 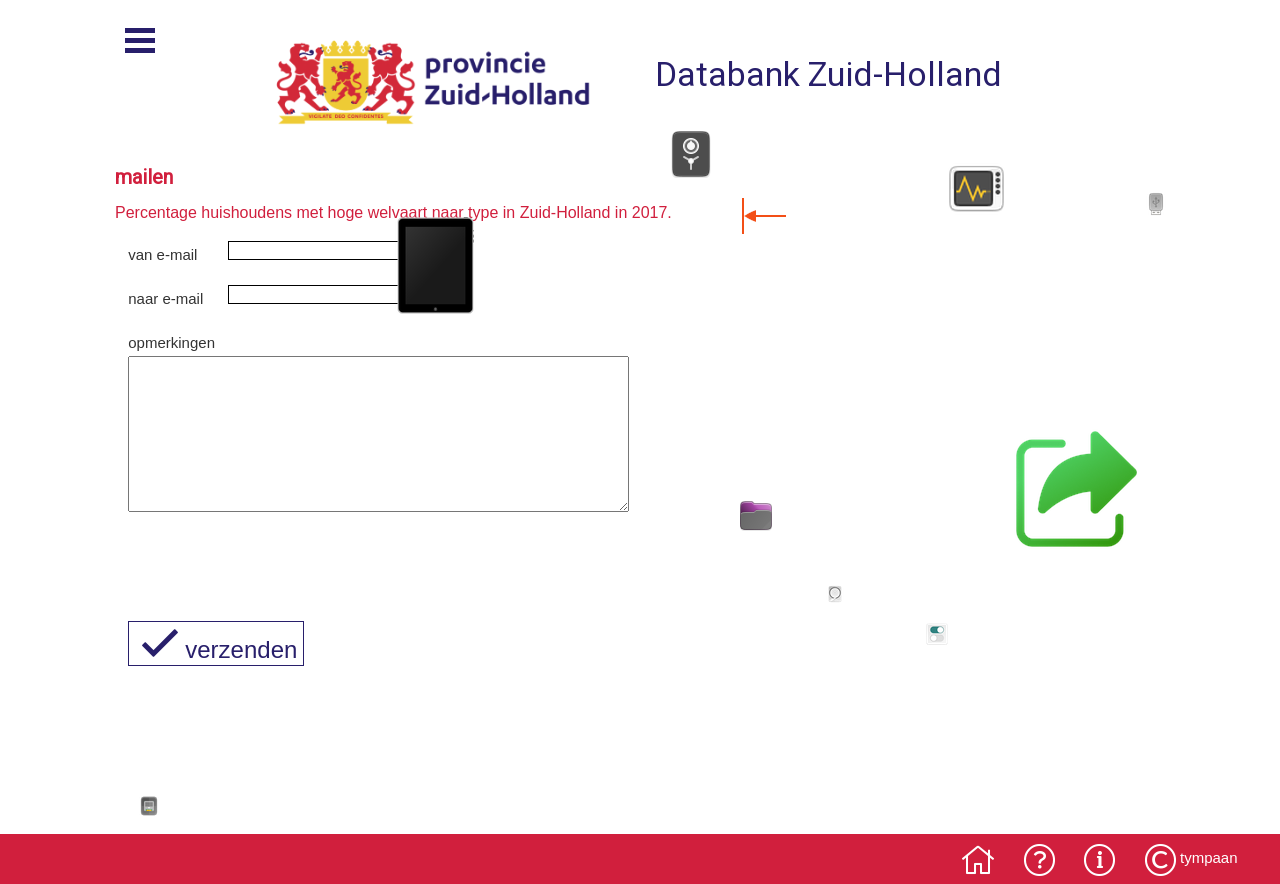 What do you see at coordinates (1156, 204) in the screenshot?
I see `removable USB storage device` at bounding box center [1156, 204].